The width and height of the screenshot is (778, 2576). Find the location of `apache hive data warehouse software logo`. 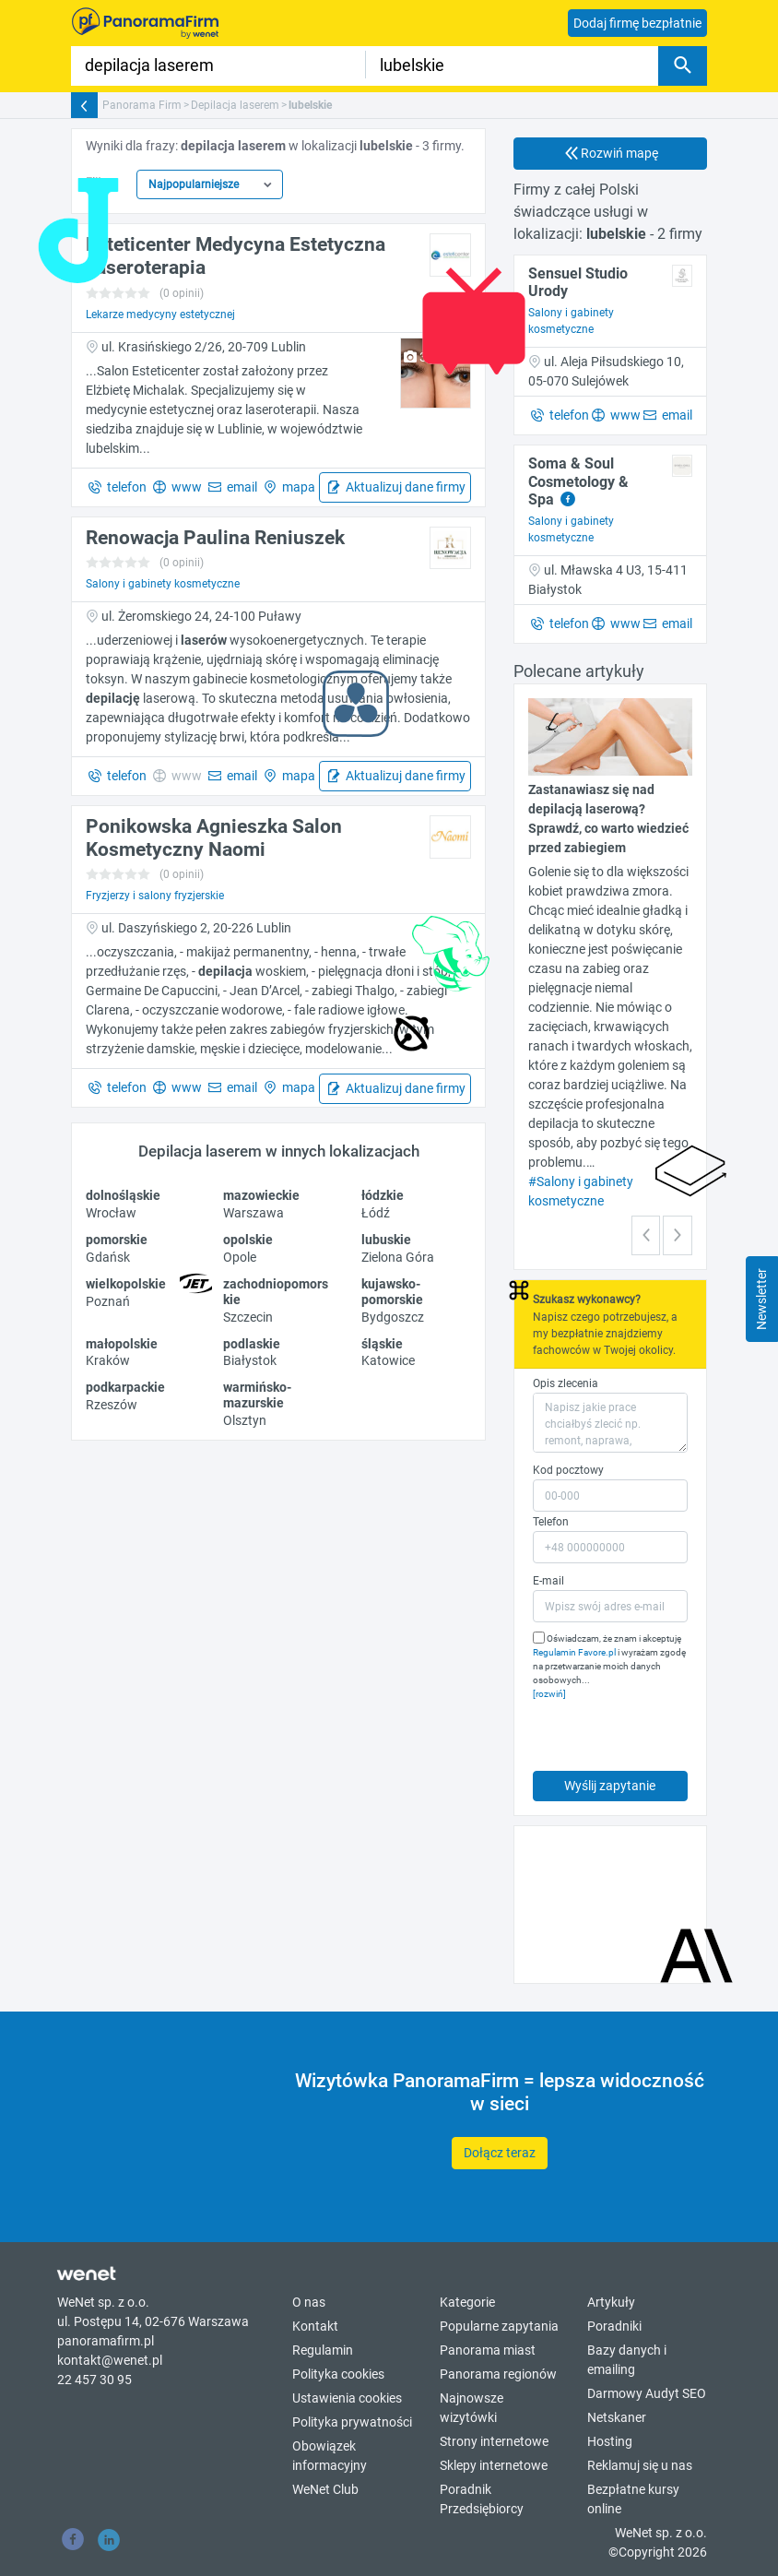

apache hive data warehouse software logo is located at coordinates (451, 954).